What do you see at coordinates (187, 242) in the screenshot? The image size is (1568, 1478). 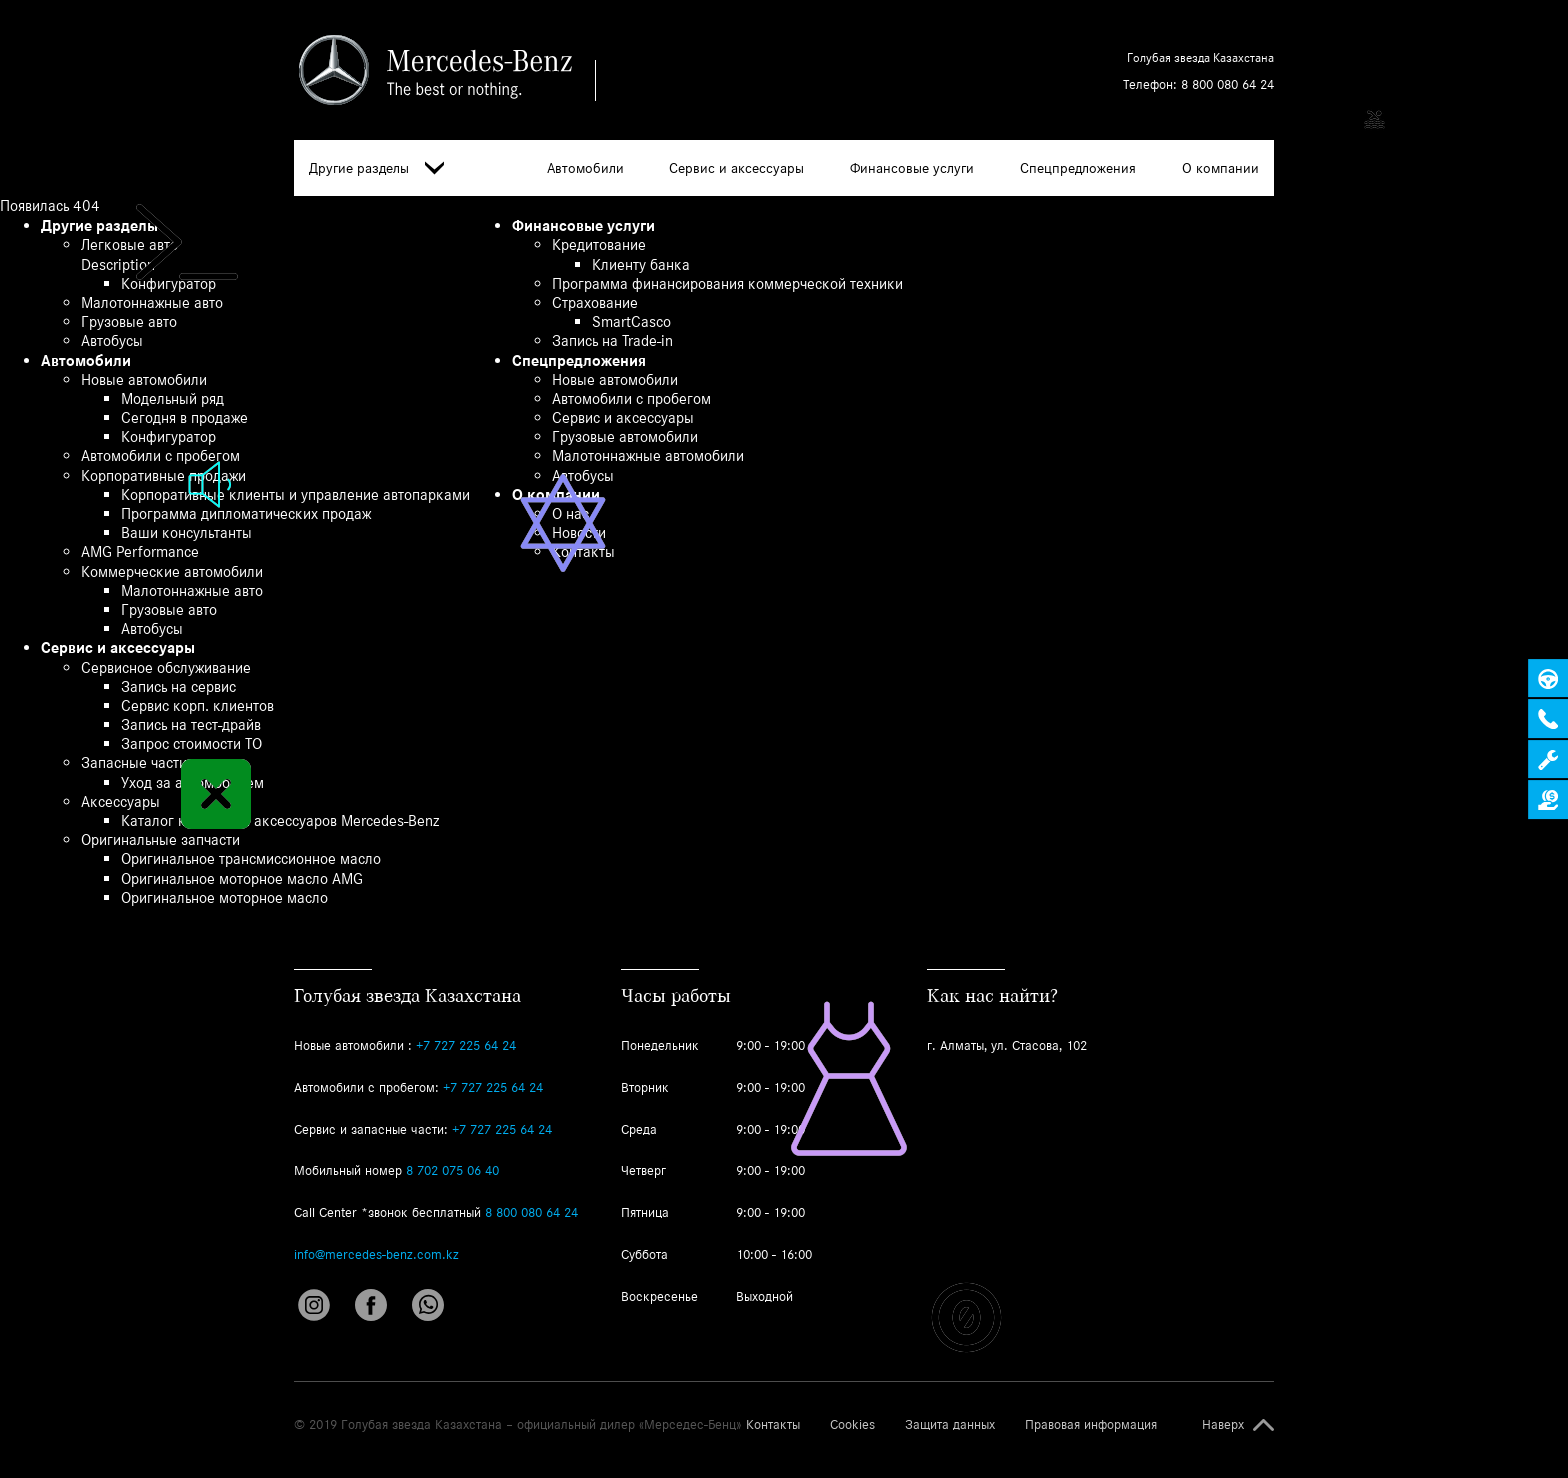 I see `open the command line terminal` at bounding box center [187, 242].